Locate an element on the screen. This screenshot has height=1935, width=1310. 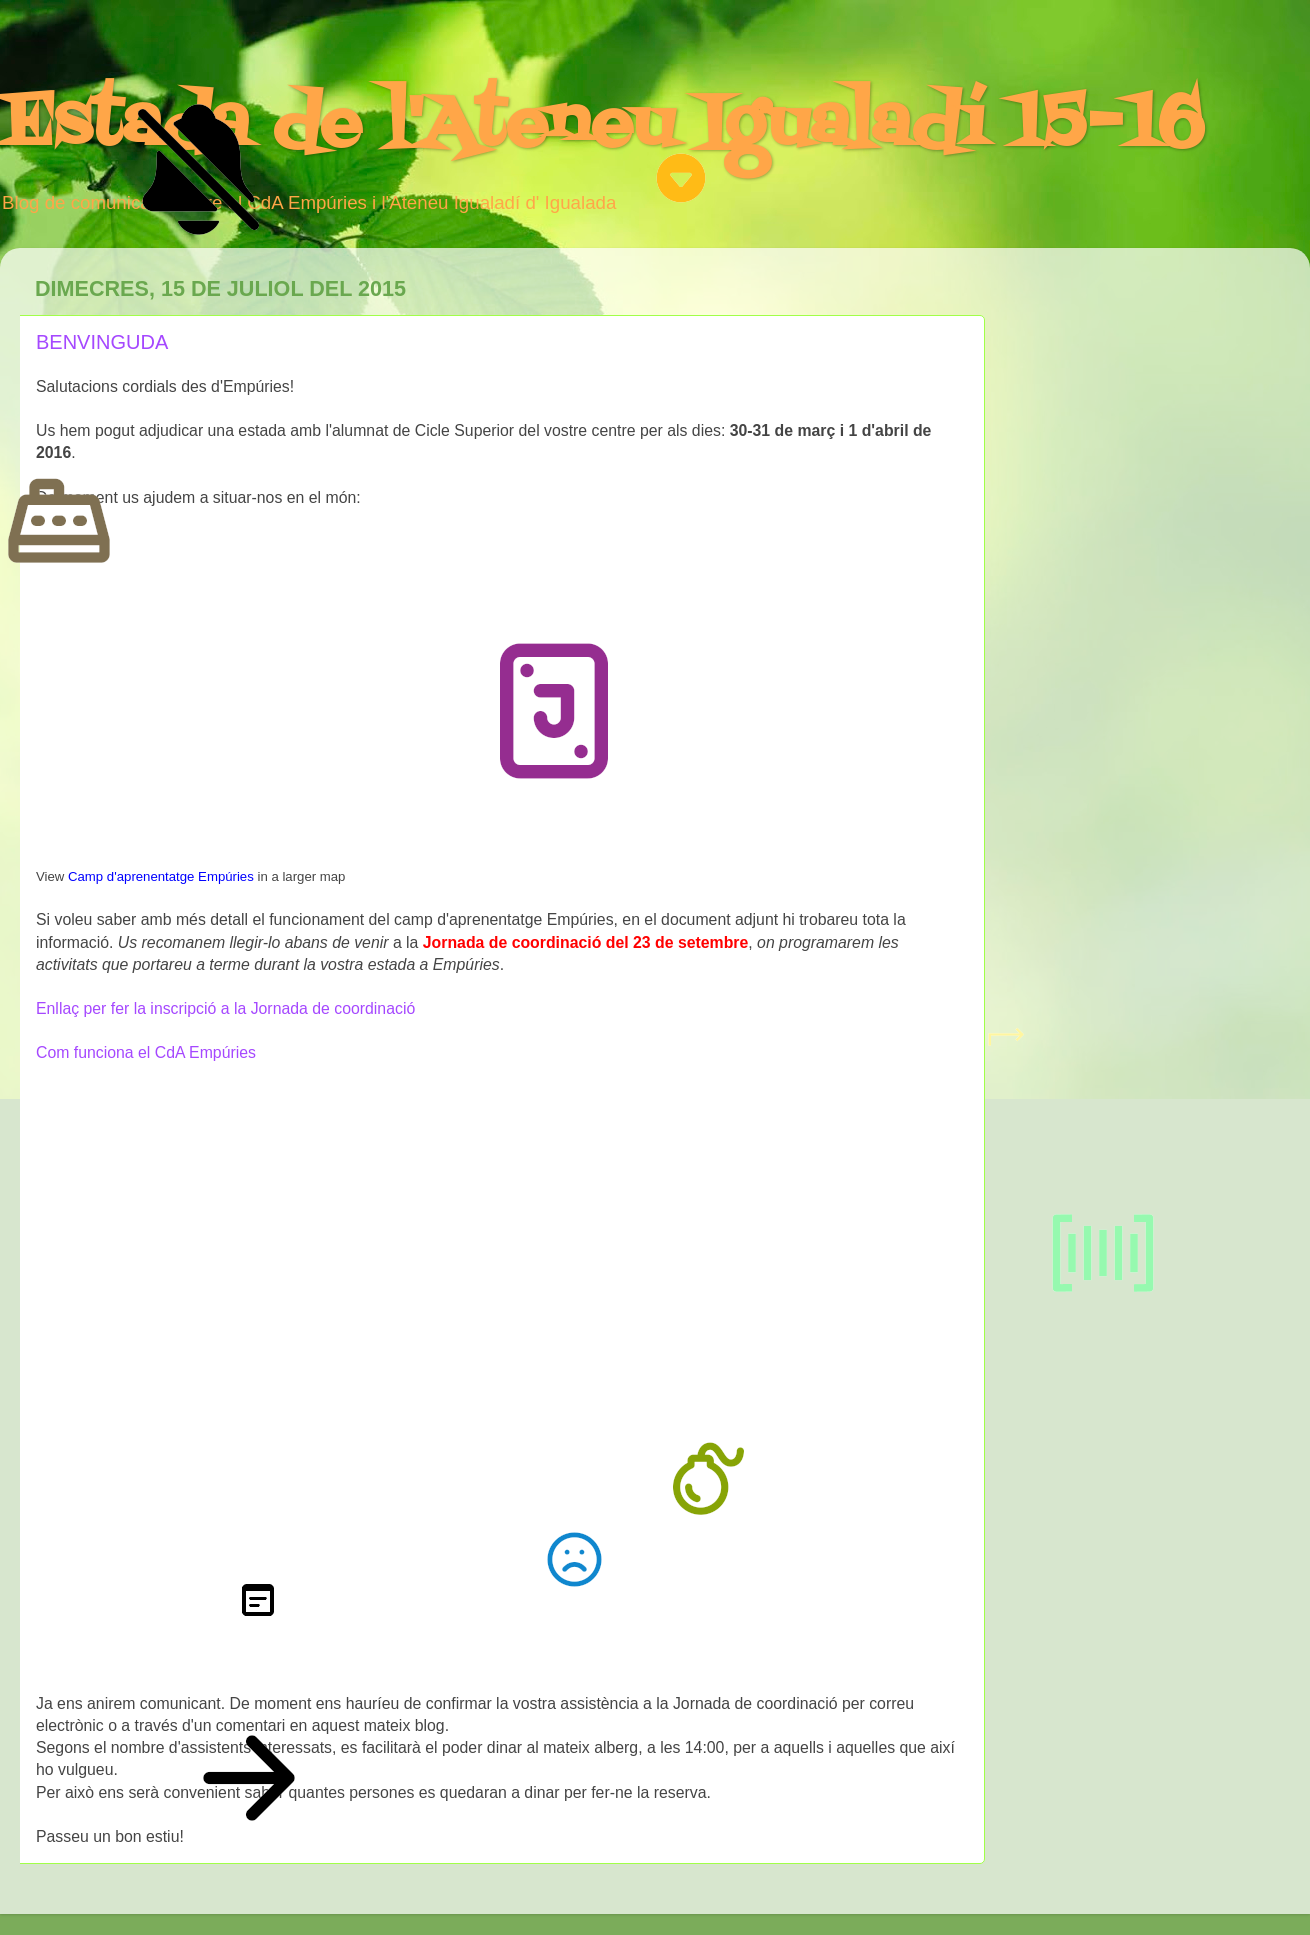
navigate to the next item or screen is located at coordinates (249, 1778).